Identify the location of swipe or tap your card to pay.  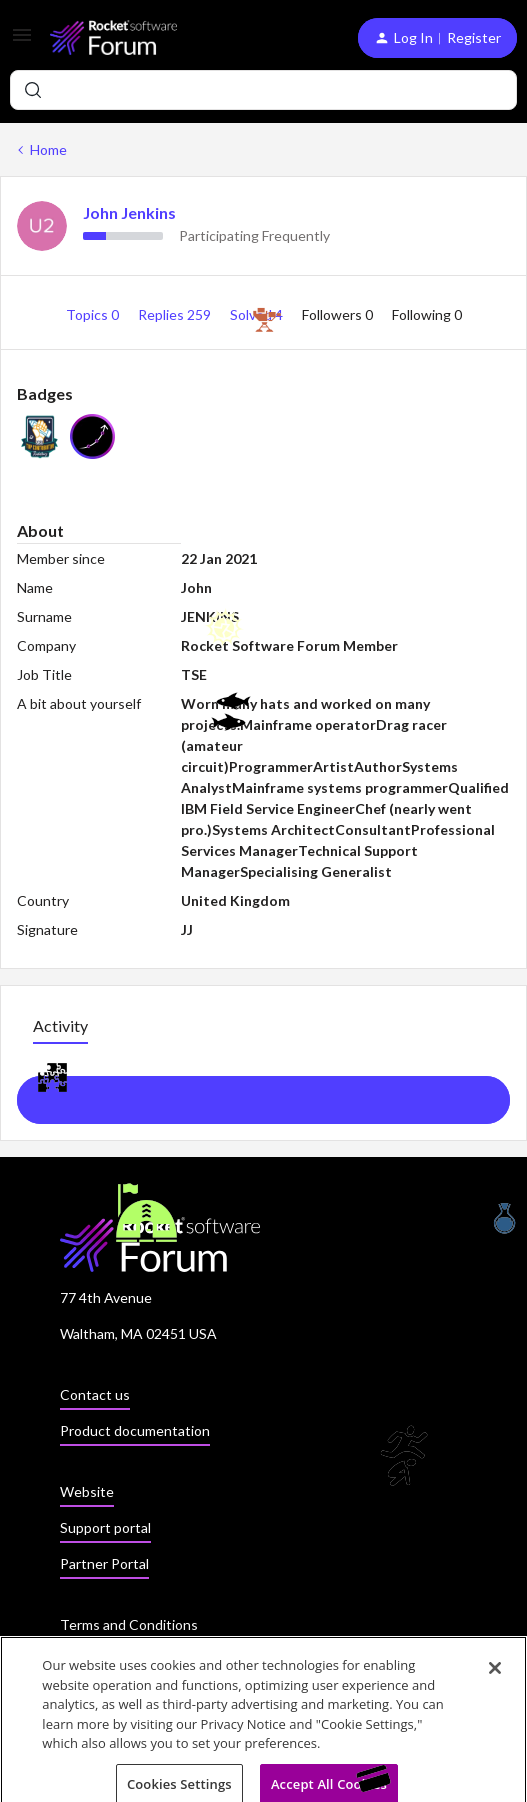
(373, 1778).